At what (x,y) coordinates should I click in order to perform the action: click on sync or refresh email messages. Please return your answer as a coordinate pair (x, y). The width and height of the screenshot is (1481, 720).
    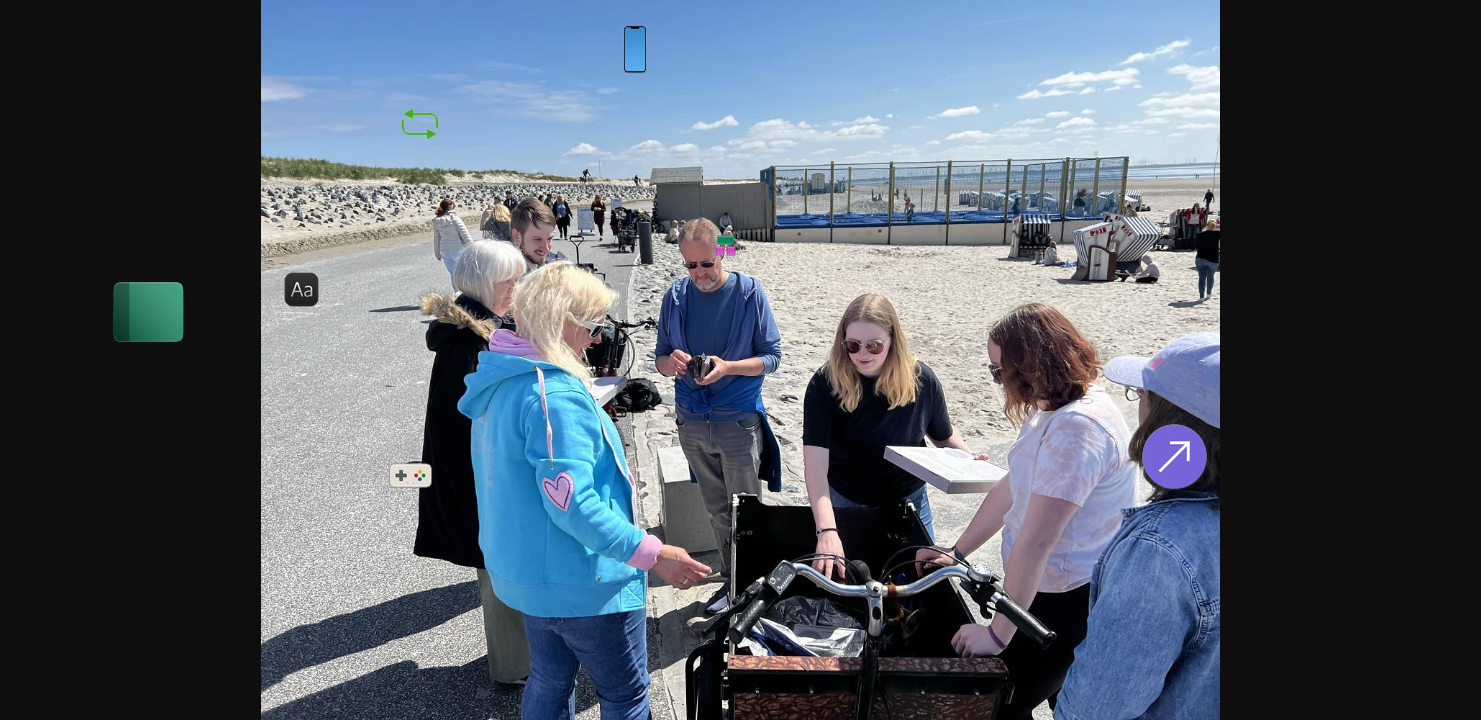
    Looking at the image, I should click on (420, 124).